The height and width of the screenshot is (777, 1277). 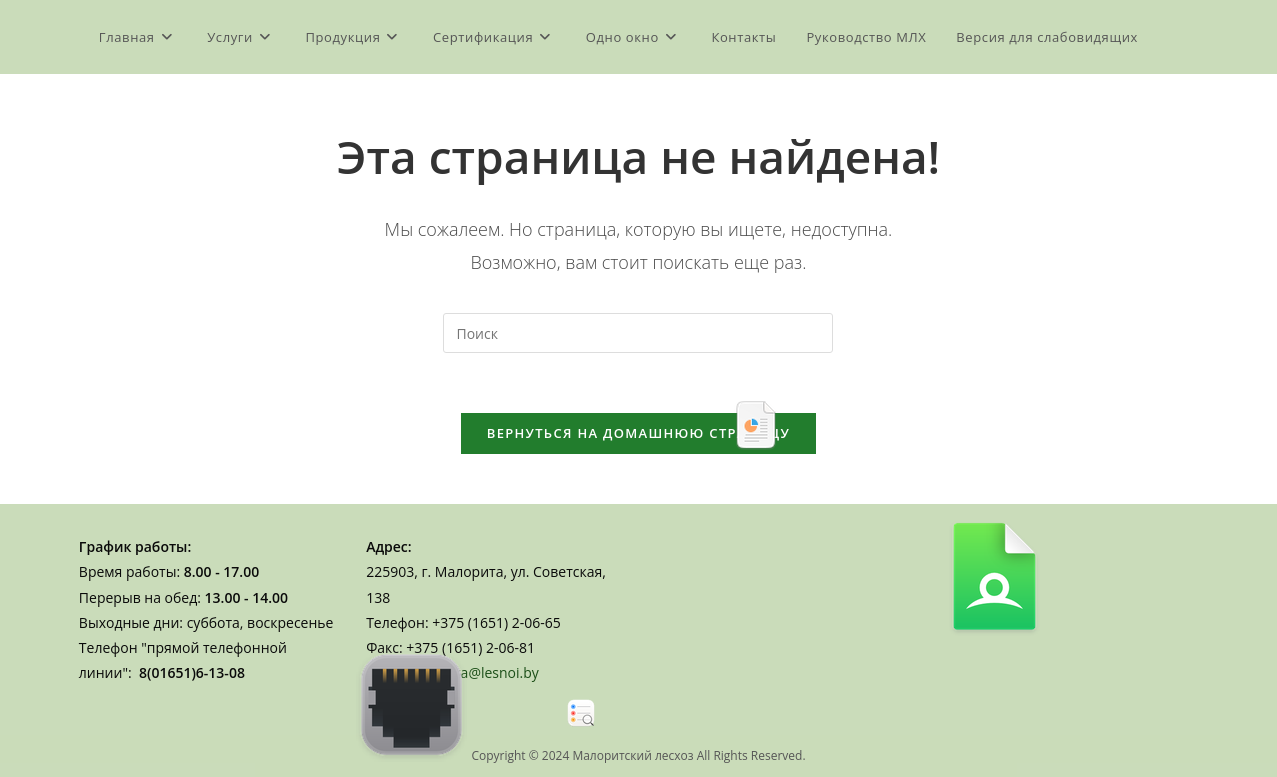 I want to click on a renderdoc capture file, so click(x=994, y=578).